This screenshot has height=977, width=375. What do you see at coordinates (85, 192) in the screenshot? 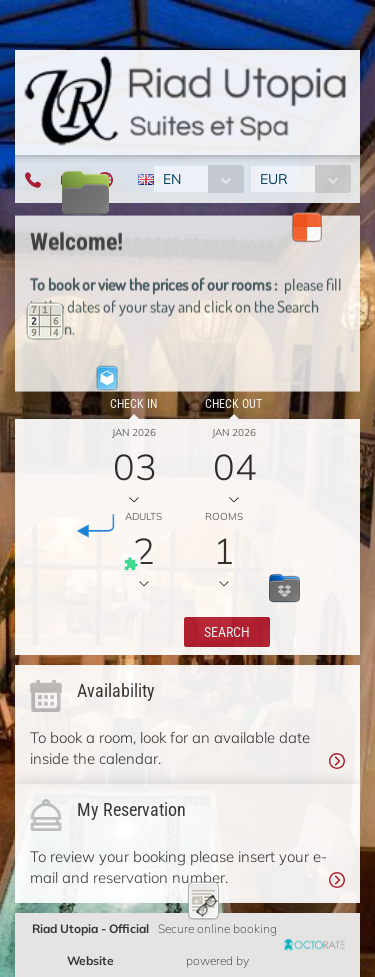
I see `an open folder displaying its contents` at bounding box center [85, 192].